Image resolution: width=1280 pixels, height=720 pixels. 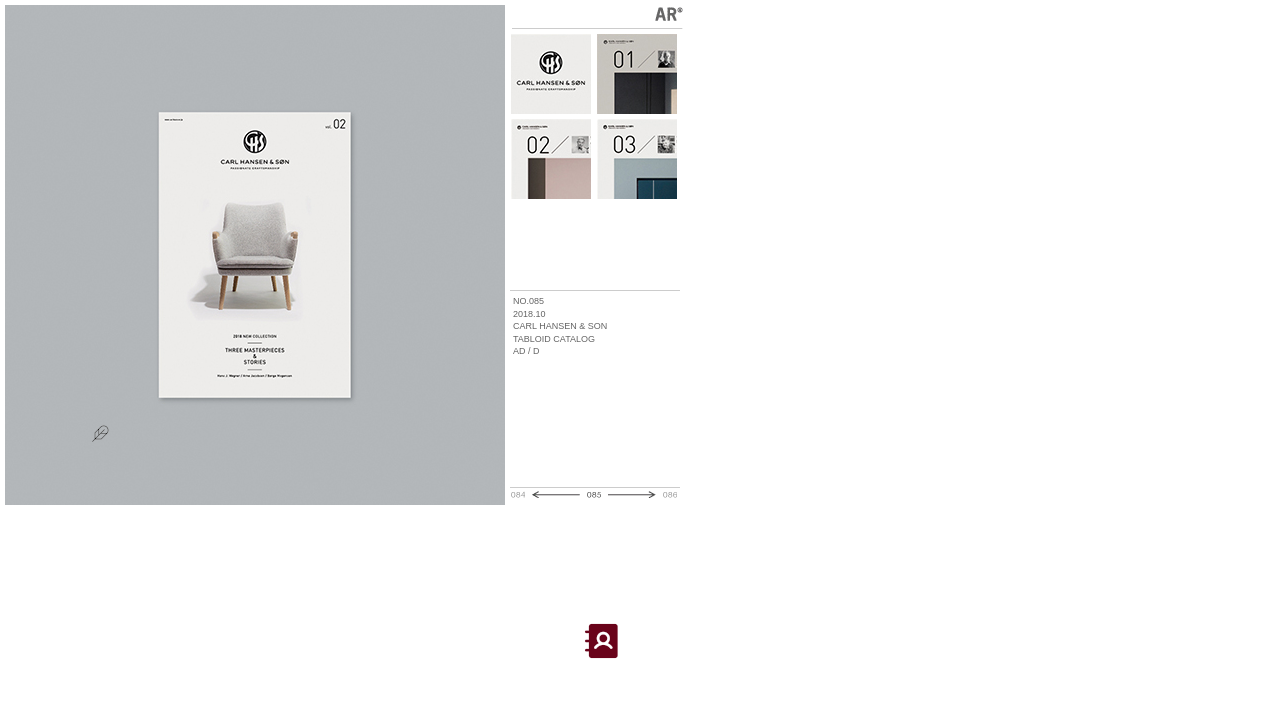 What do you see at coordinates (100, 434) in the screenshot?
I see `compose a new post or message` at bounding box center [100, 434].